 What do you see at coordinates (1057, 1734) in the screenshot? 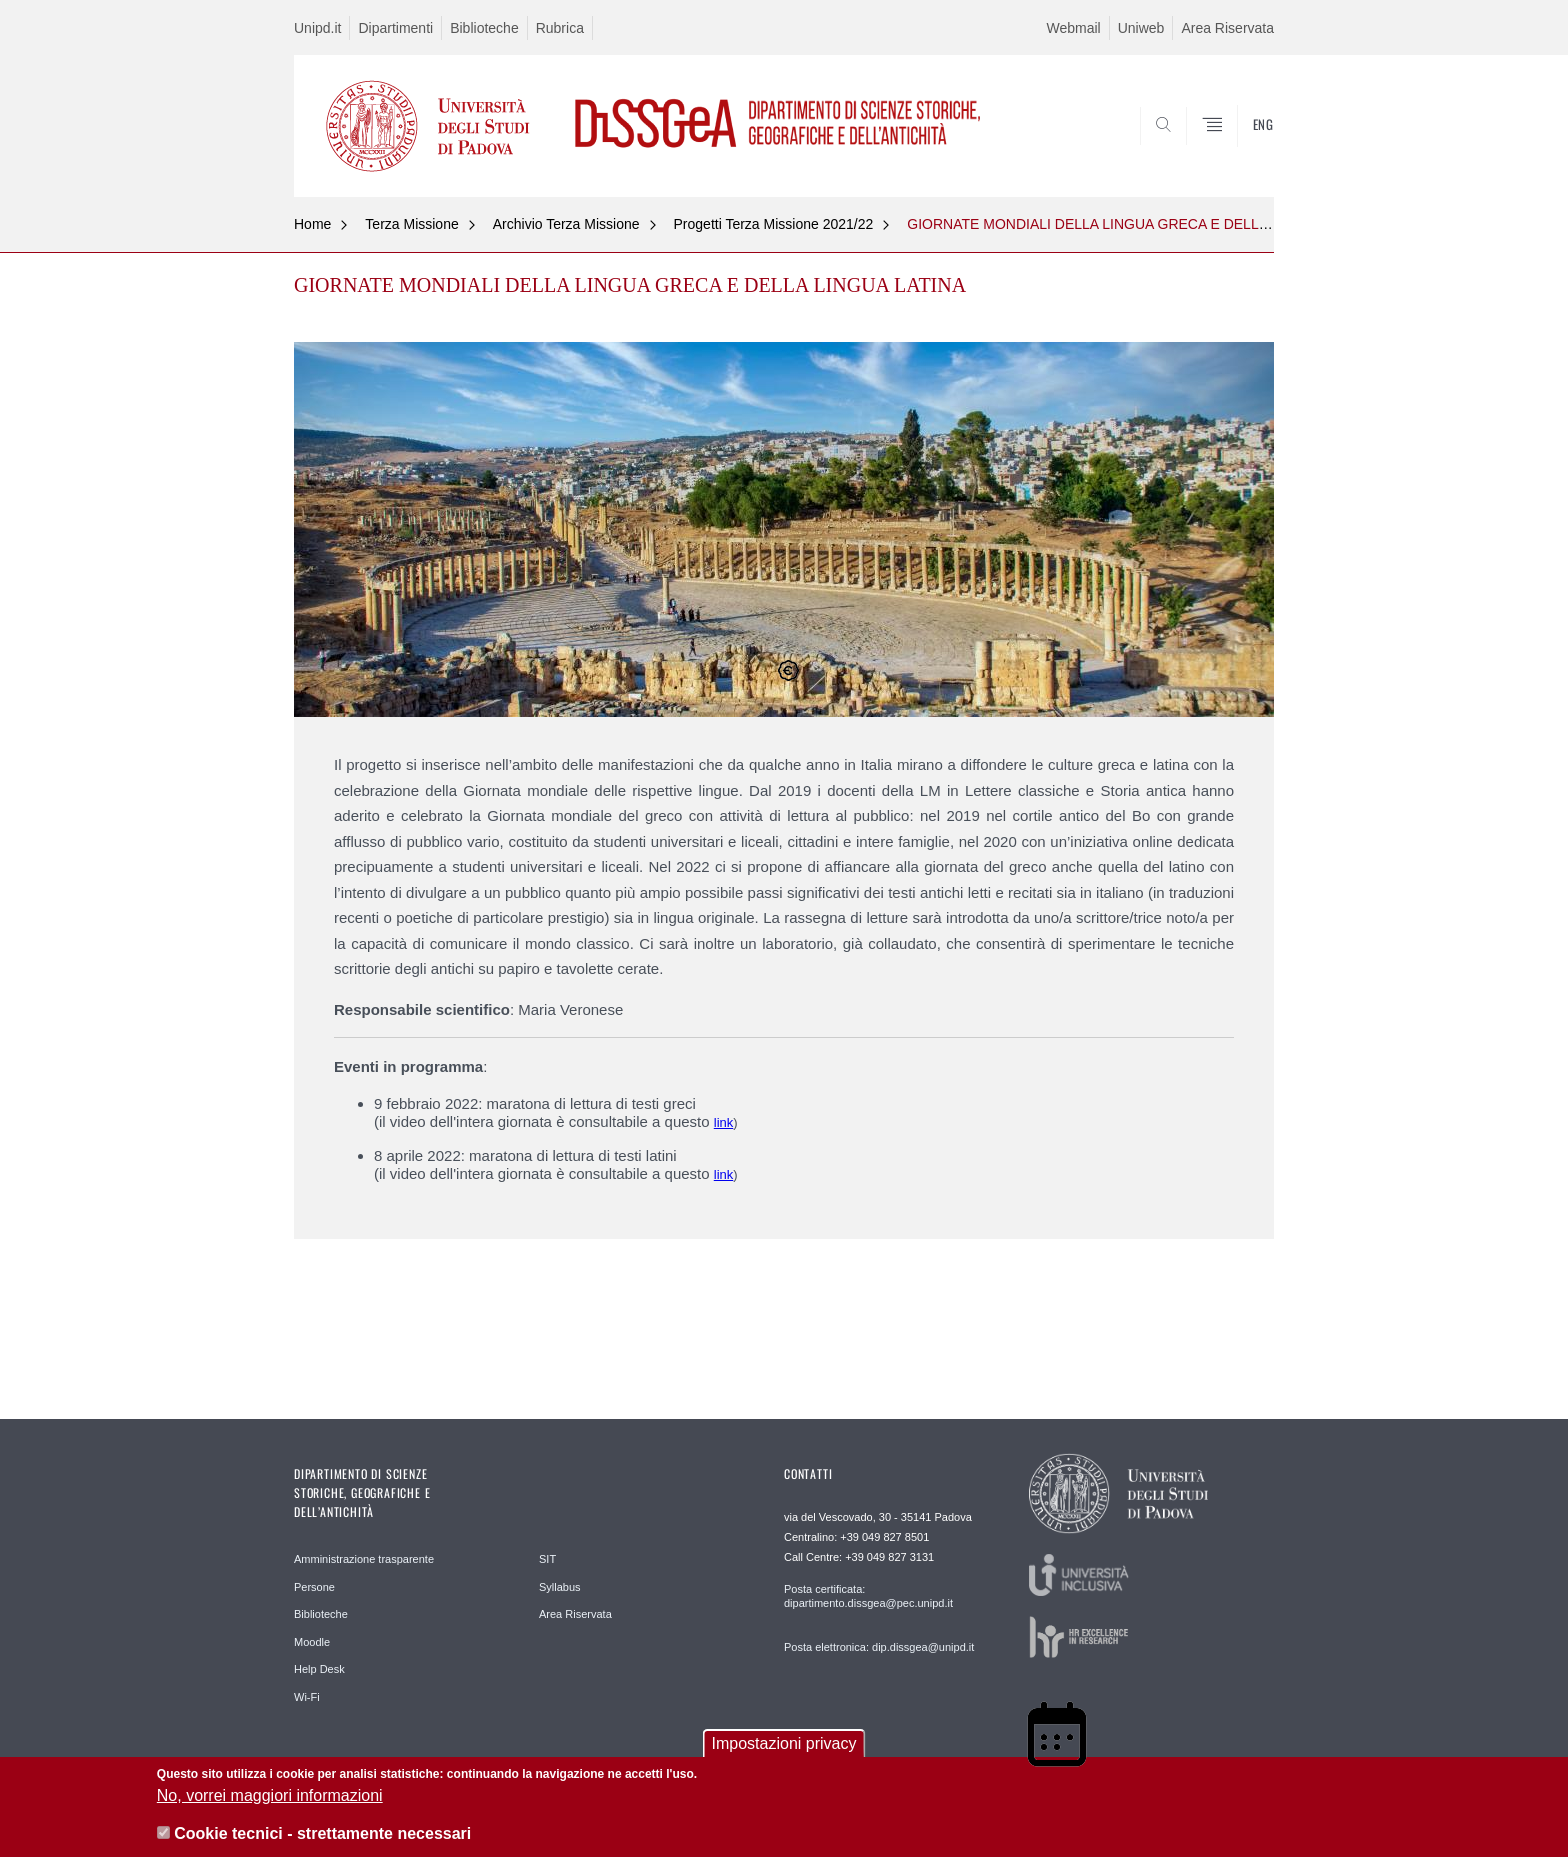
I see `view weekly calendar` at bounding box center [1057, 1734].